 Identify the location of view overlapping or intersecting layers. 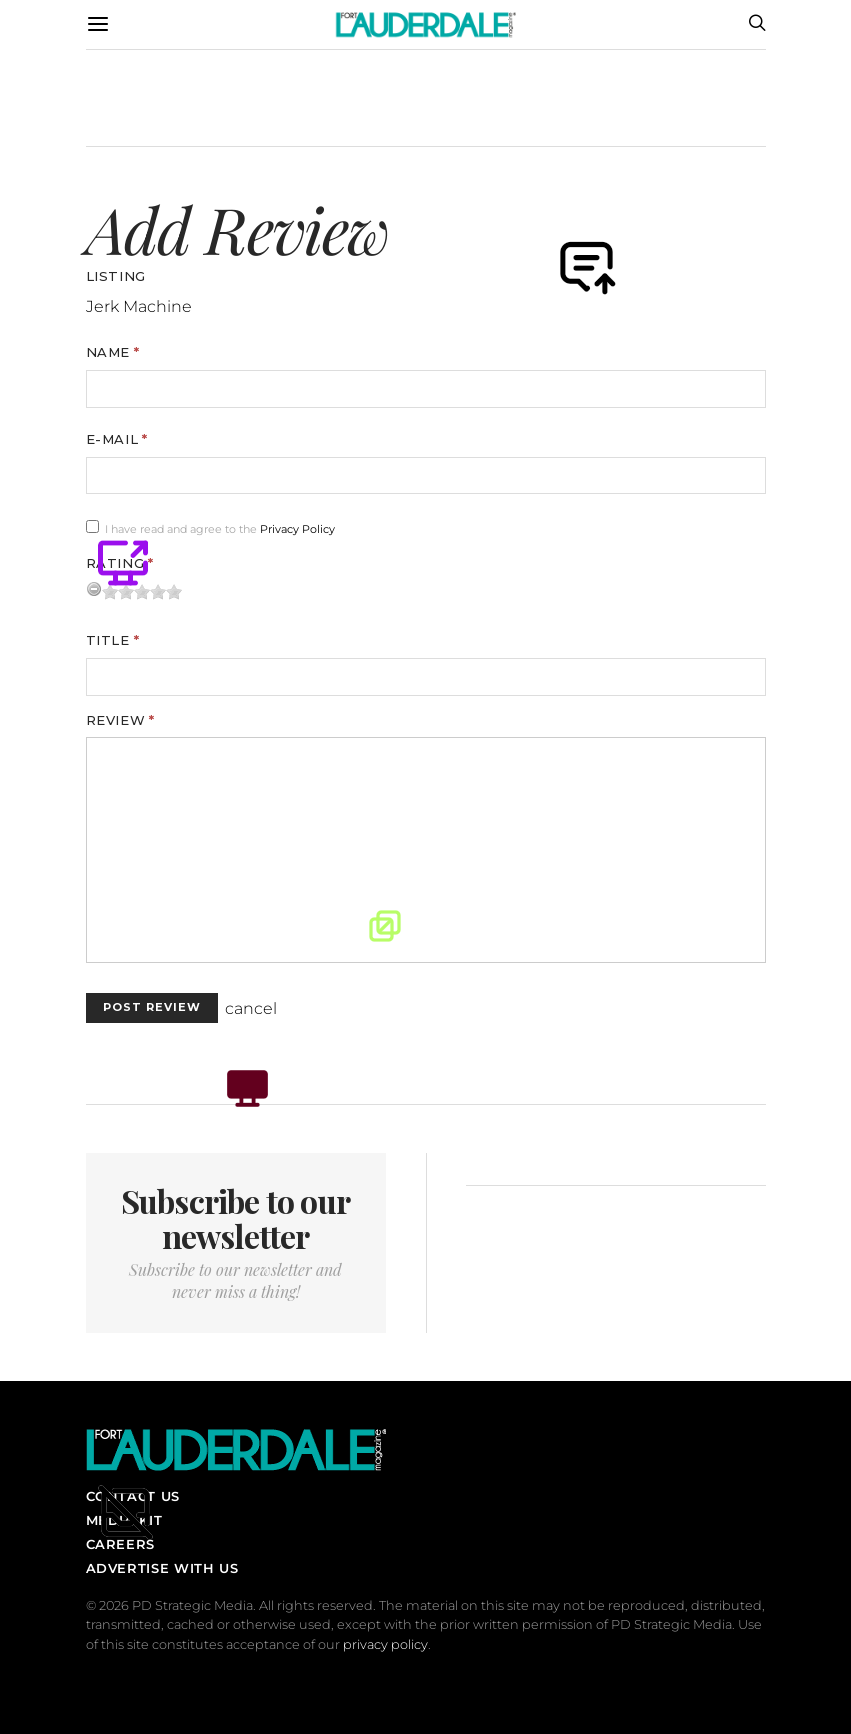
(385, 926).